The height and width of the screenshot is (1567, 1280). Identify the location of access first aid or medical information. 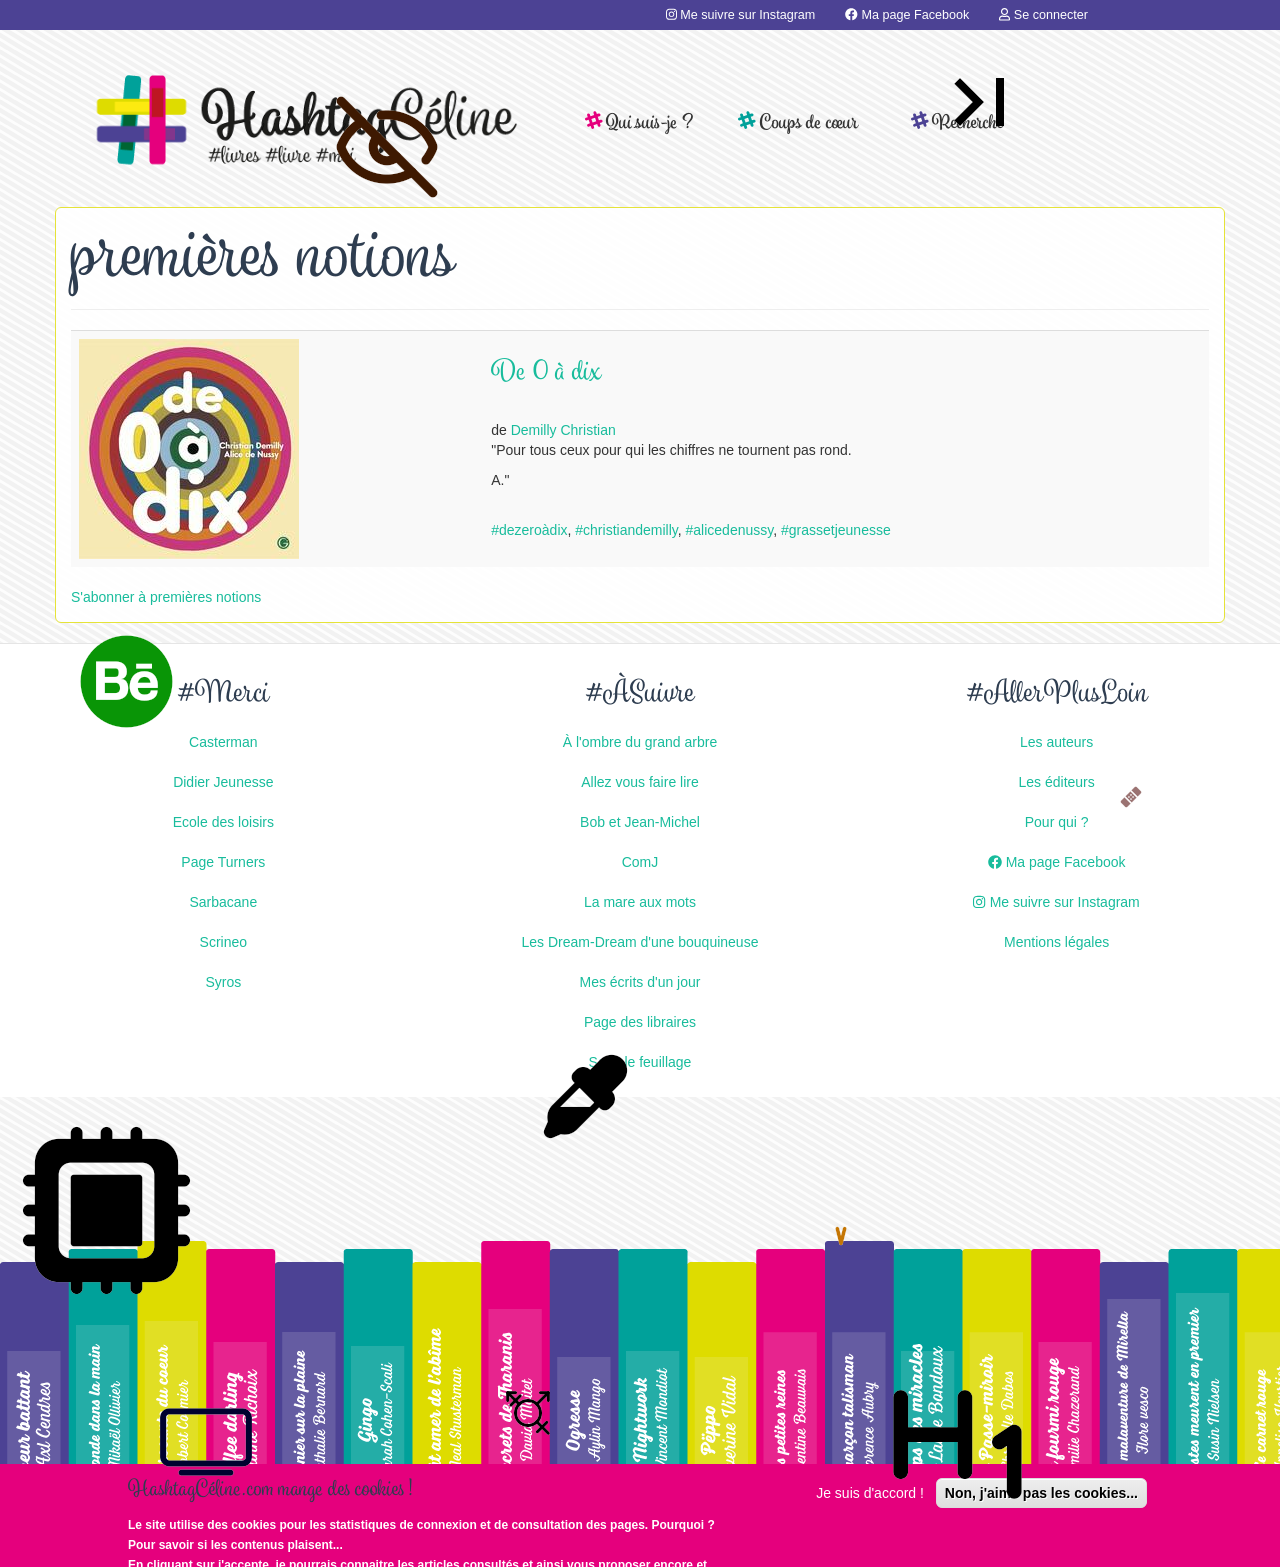
(1131, 797).